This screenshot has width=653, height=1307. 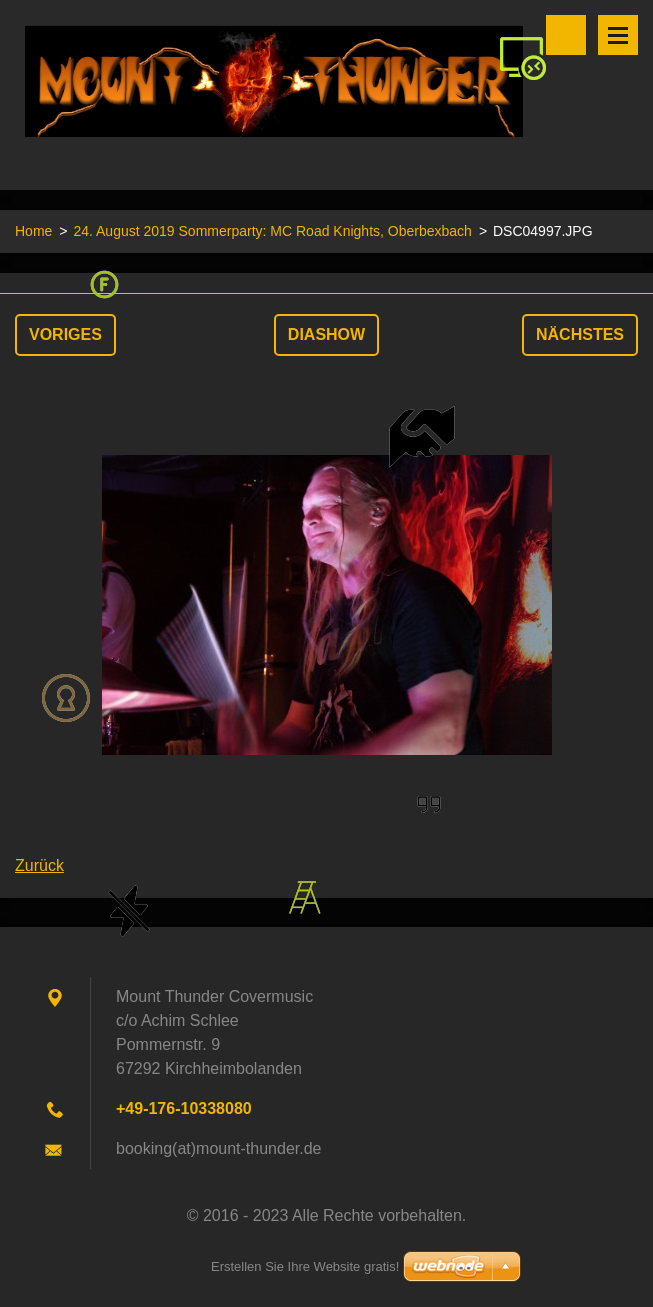 I want to click on access help or support resources, so click(x=422, y=435).